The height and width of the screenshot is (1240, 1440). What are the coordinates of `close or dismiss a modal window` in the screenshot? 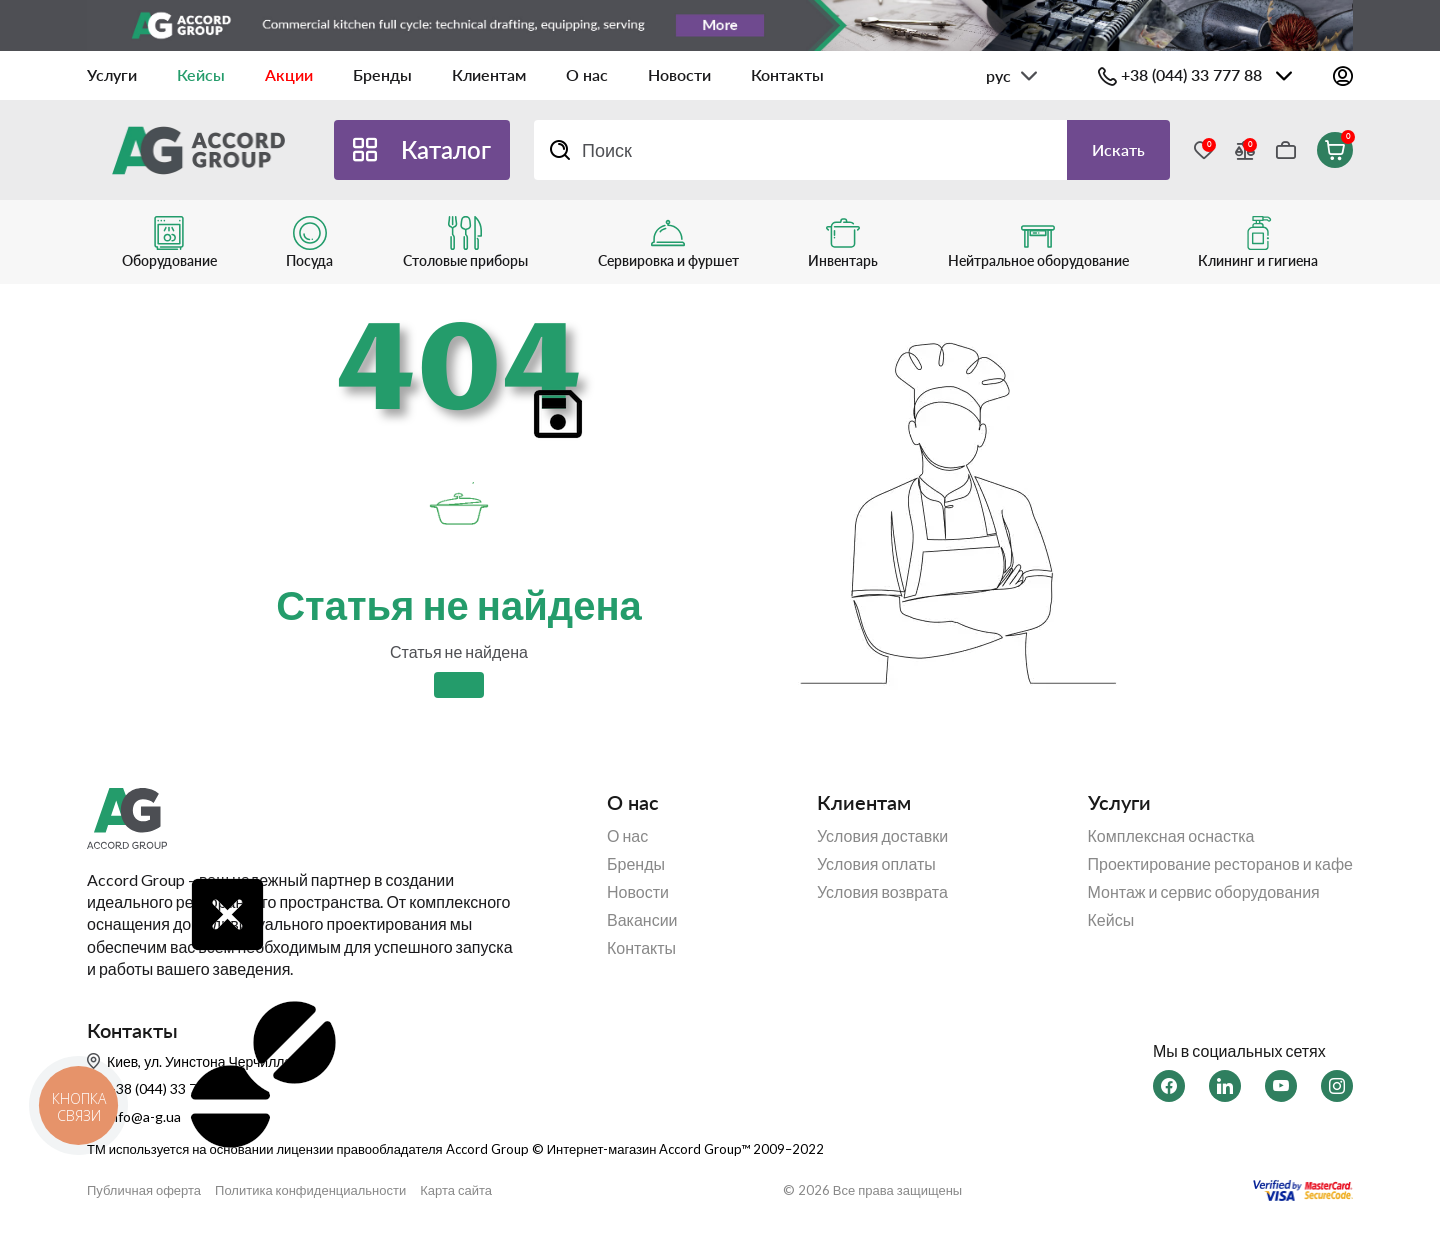 It's located at (227, 914).